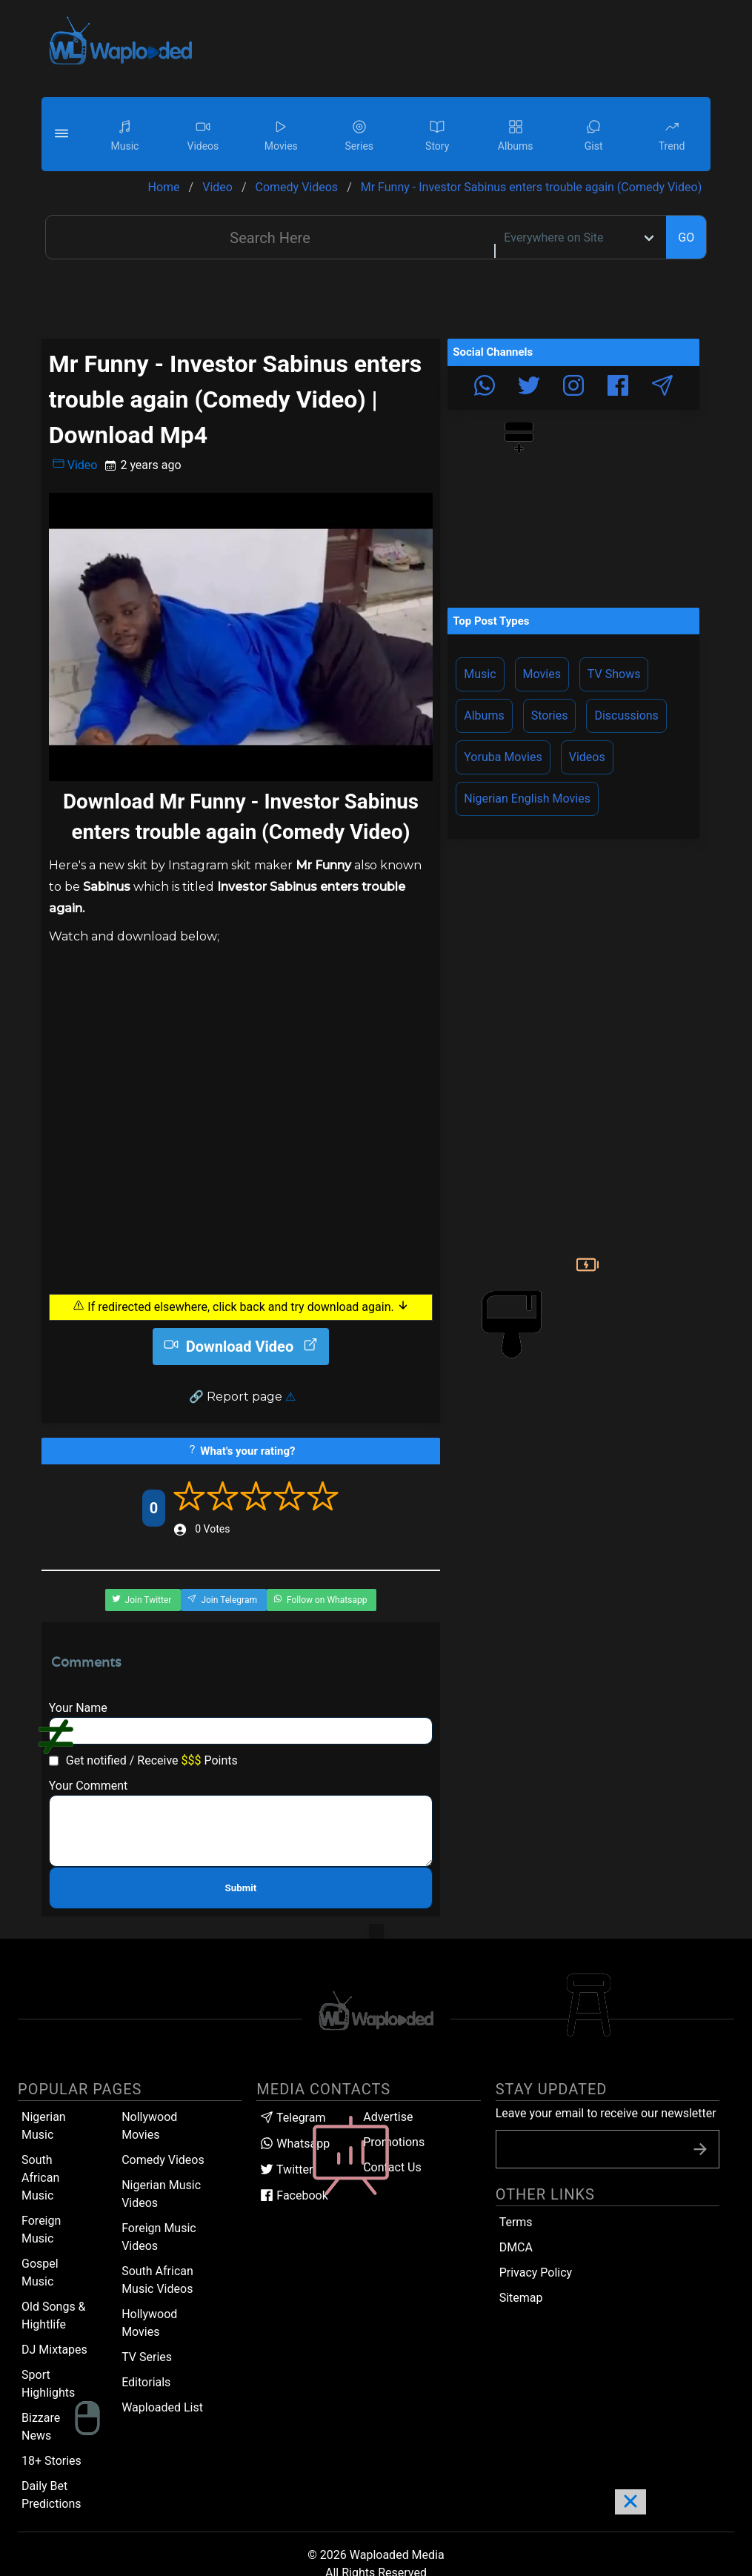 This screenshot has width=752, height=2576. I want to click on access painting or drawing tools, so click(511, 1323).